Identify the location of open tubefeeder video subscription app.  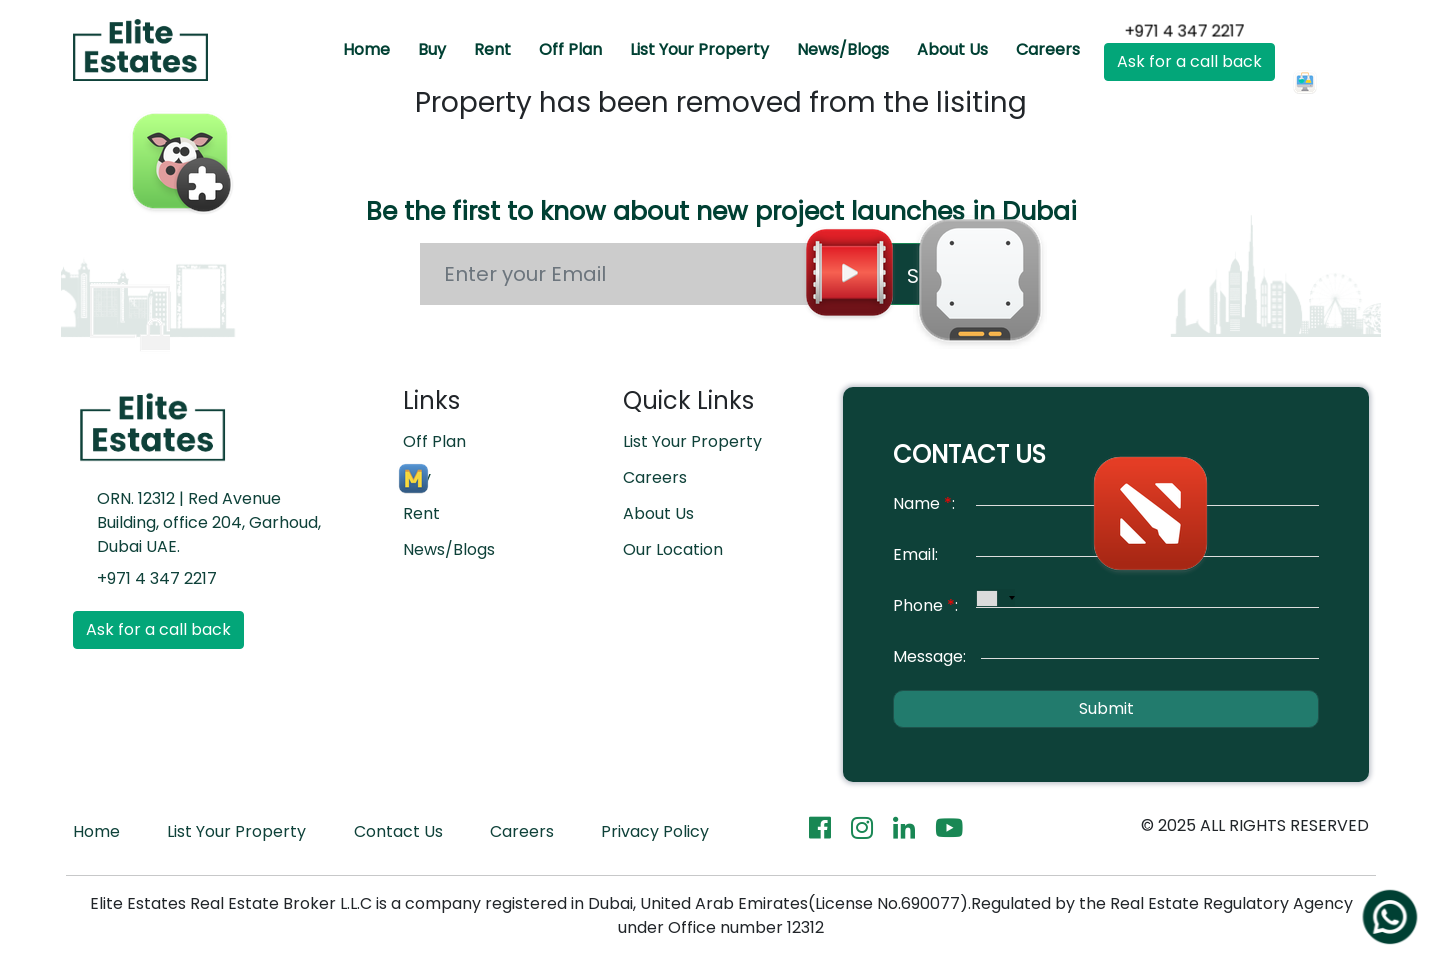
(849, 272).